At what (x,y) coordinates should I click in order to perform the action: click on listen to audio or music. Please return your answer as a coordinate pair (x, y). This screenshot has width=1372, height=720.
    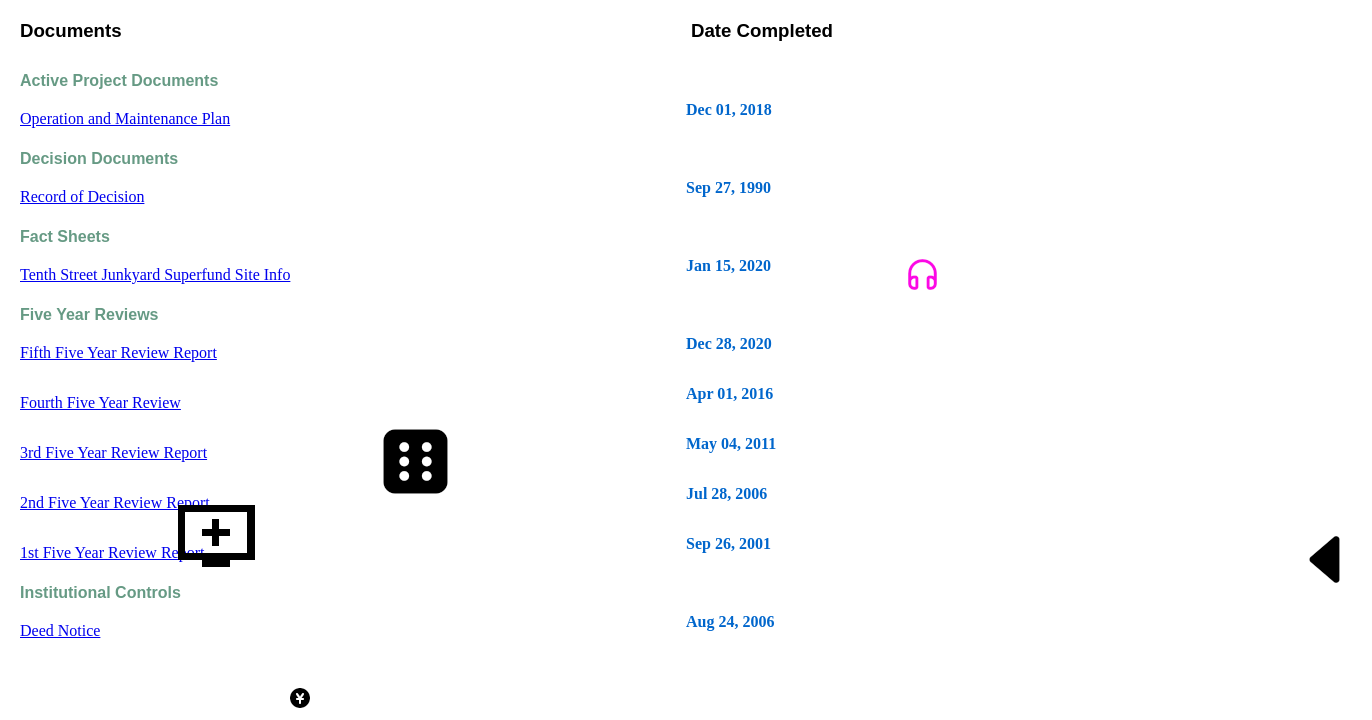
    Looking at the image, I should click on (922, 275).